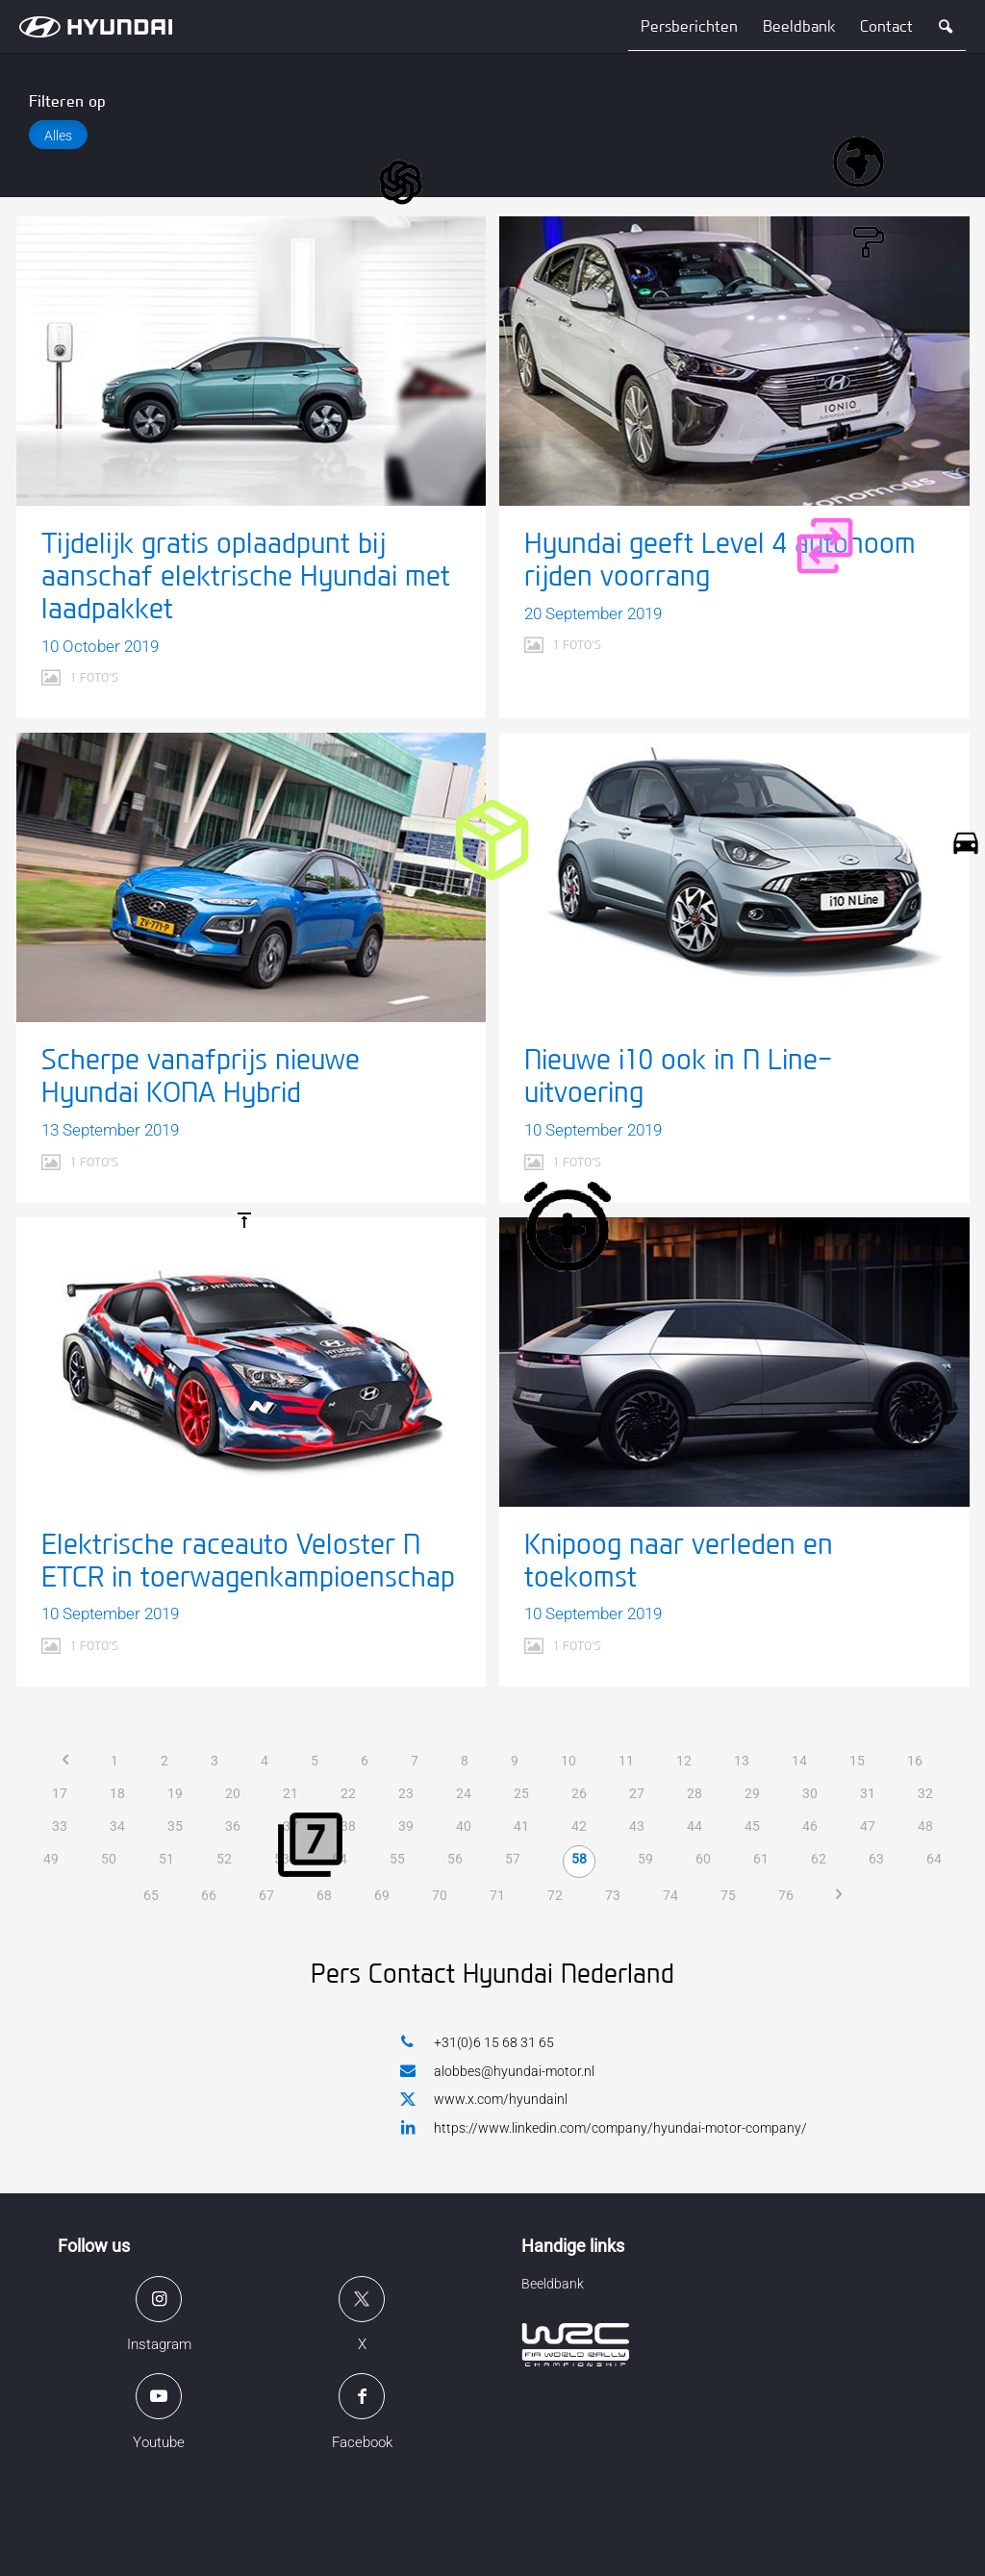 The image size is (985, 2576). I want to click on switch to international or global settings, so click(858, 162).